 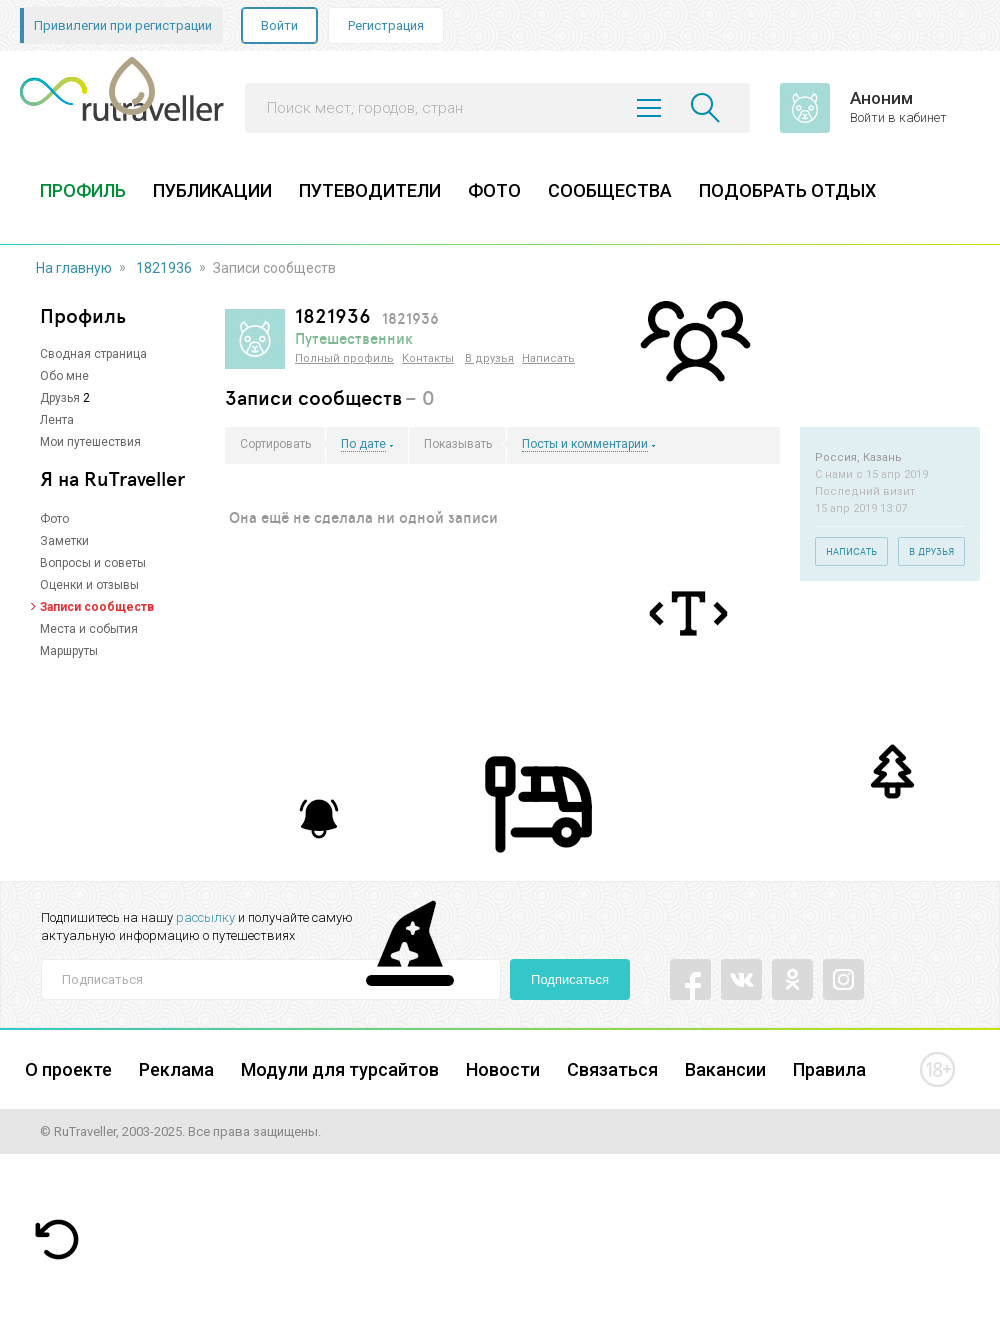 I want to click on indicates holiday or seasonal content, so click(x=892, y=771).